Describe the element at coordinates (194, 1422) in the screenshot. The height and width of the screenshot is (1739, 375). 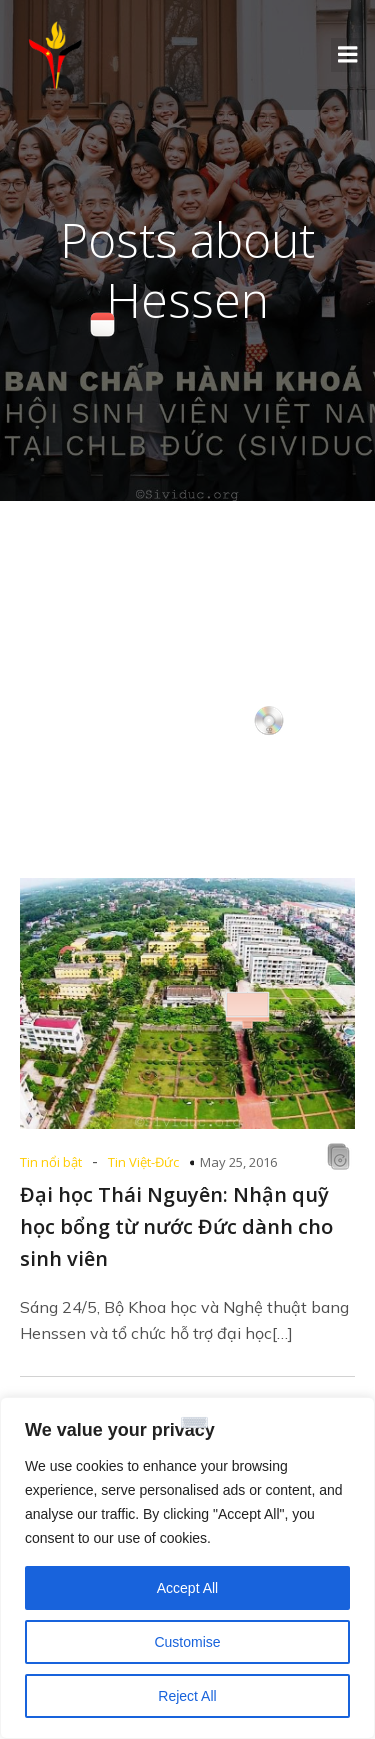
I see `connect a bluetooth keyboard` at that location.